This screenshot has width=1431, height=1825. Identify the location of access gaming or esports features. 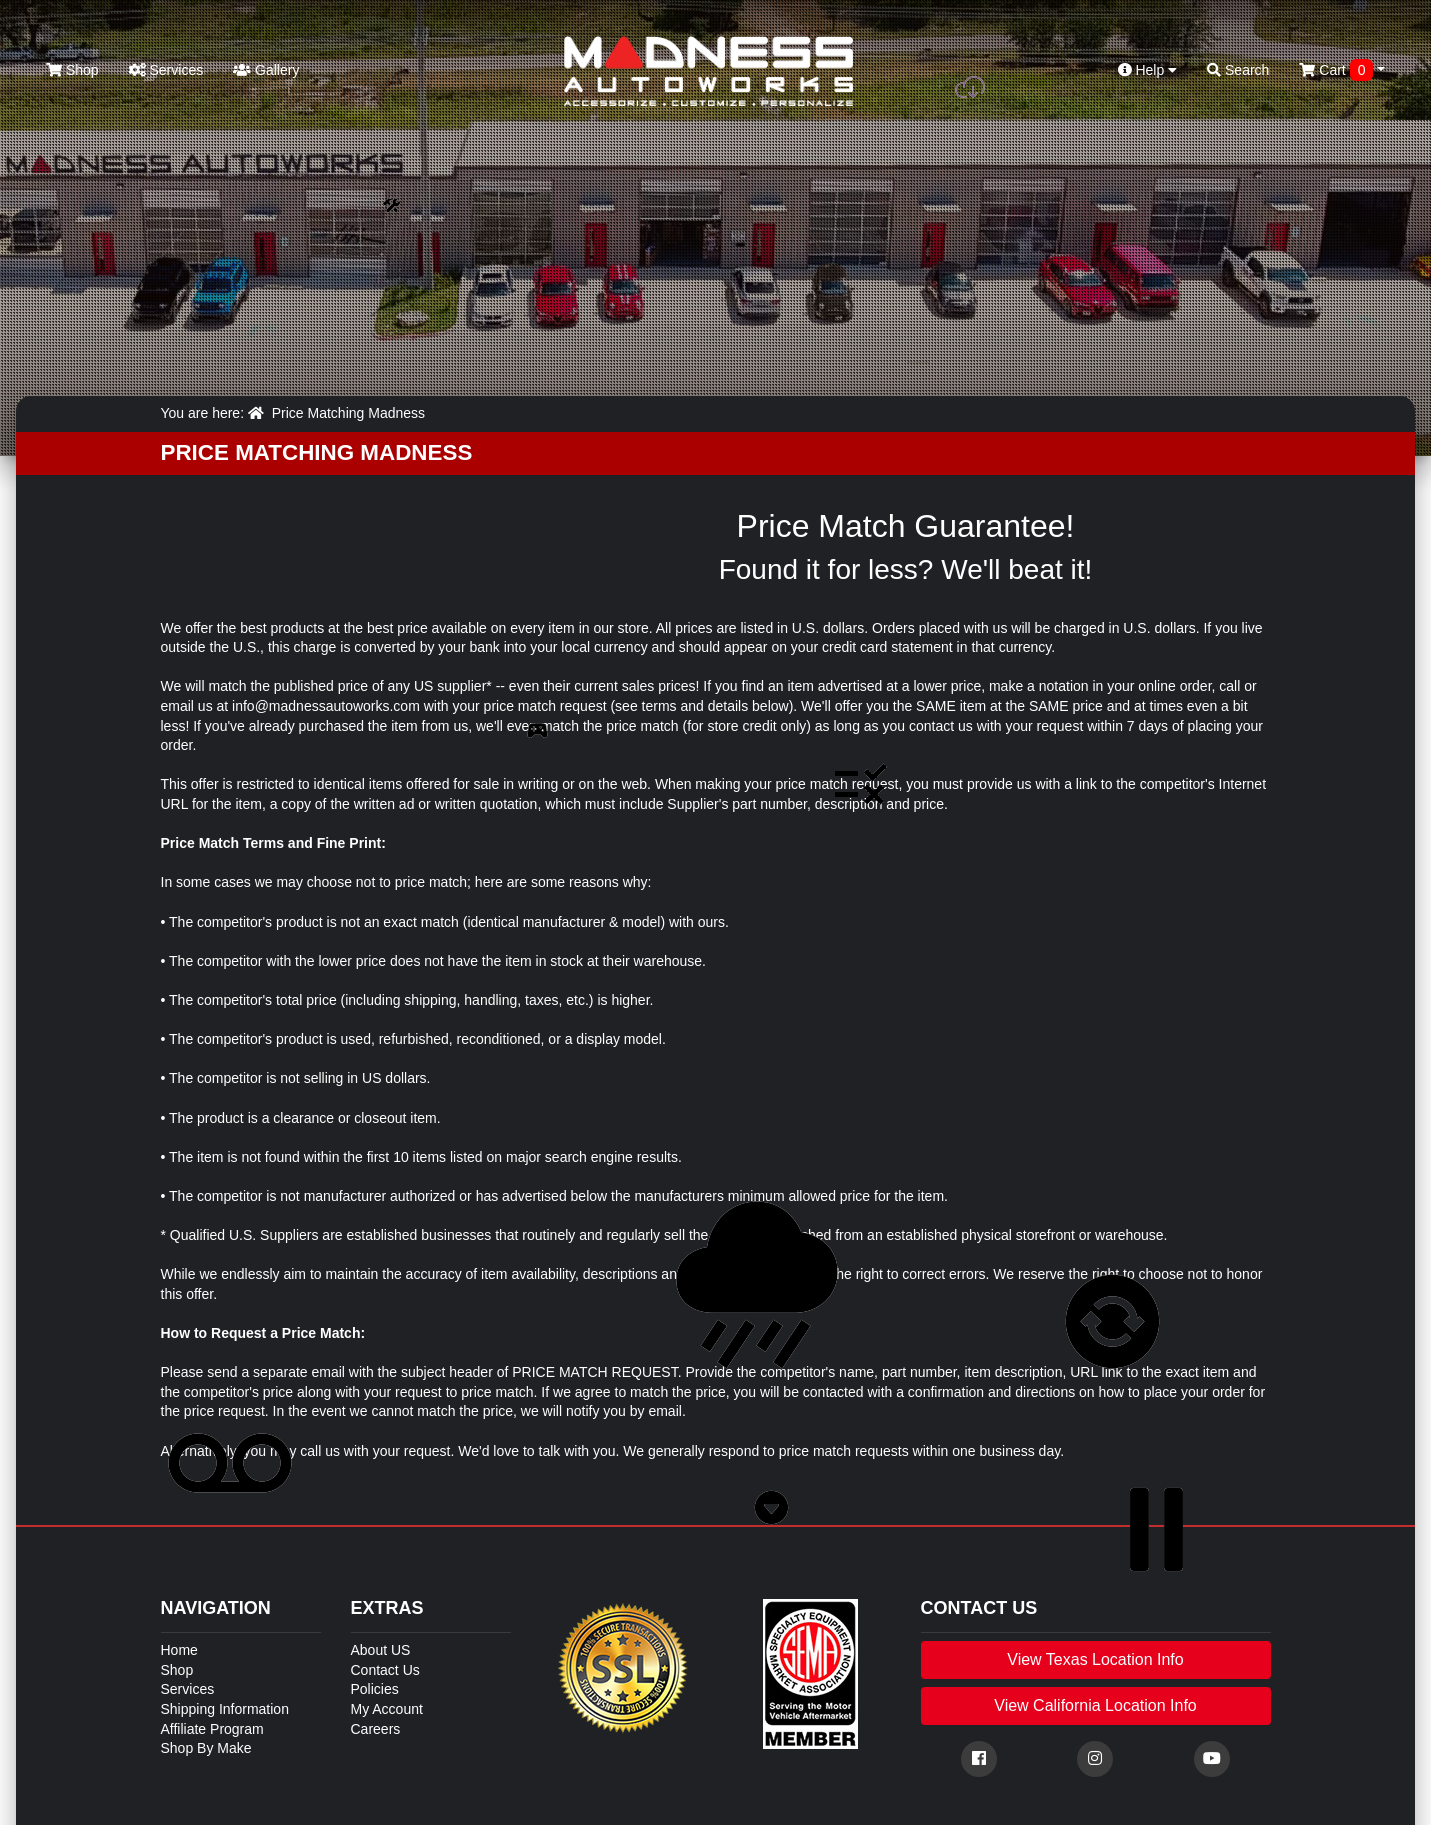
(537, 730).